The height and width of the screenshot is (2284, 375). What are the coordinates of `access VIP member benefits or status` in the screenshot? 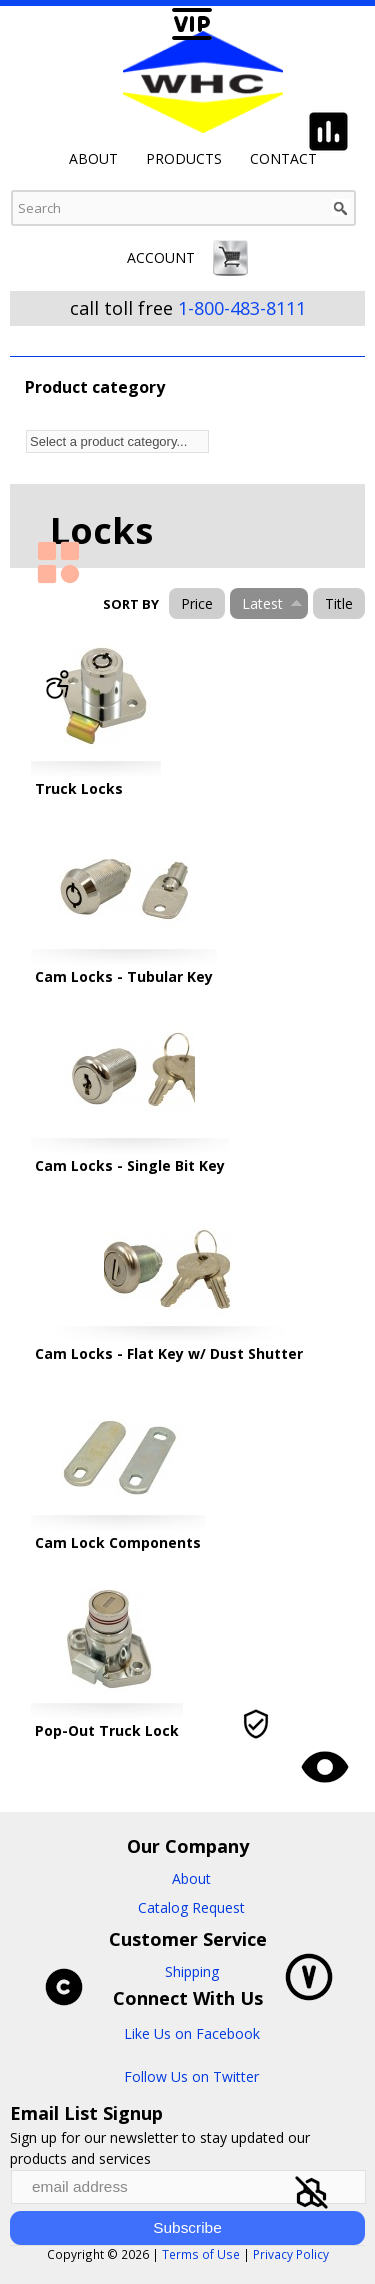 It's located at (192, 24).